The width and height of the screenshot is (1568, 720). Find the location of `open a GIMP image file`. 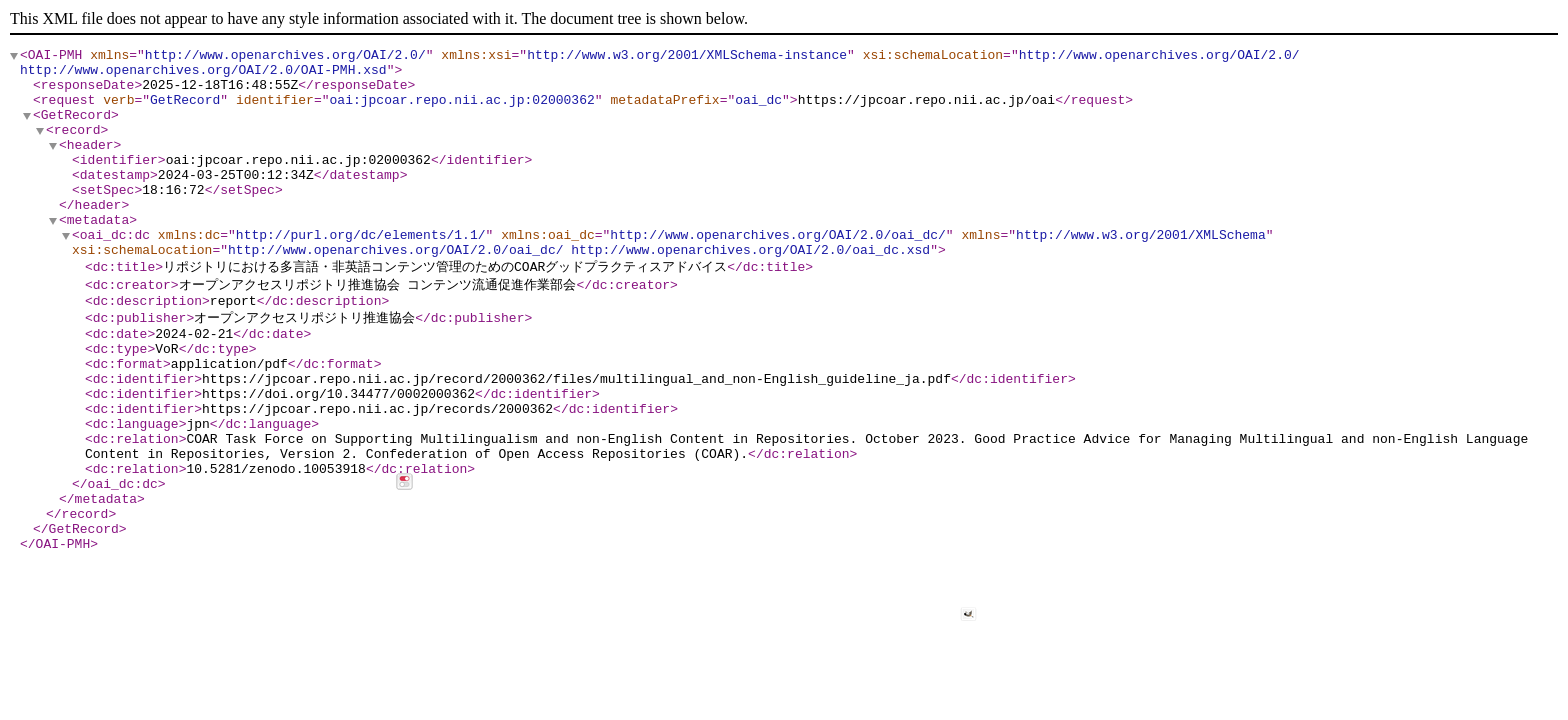

open a GIMP image file is located at coordinates (968, 613).